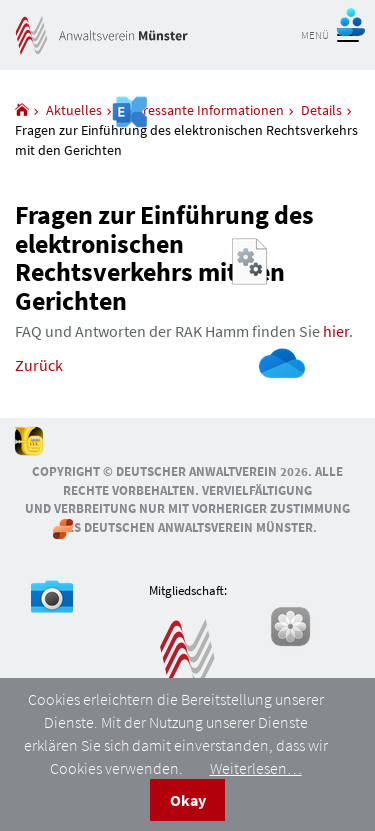 This screenshot has width=375, height=831. What do you see at coordinates (52, 597) in the screenshot?
I see `open the camera app` at bounding box center [52, 597].